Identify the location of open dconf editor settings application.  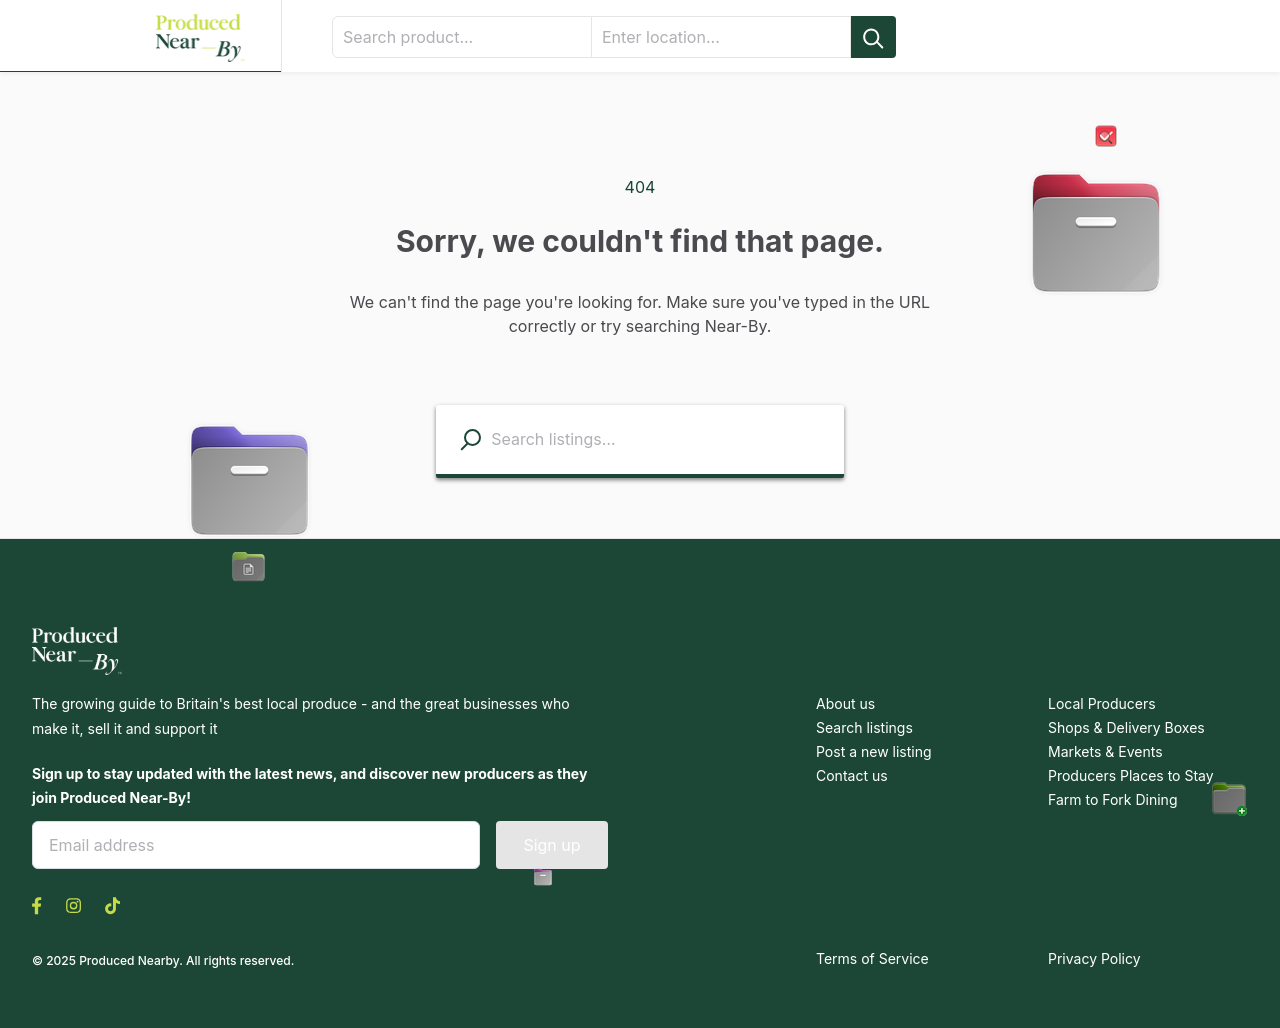
(1106, 136).